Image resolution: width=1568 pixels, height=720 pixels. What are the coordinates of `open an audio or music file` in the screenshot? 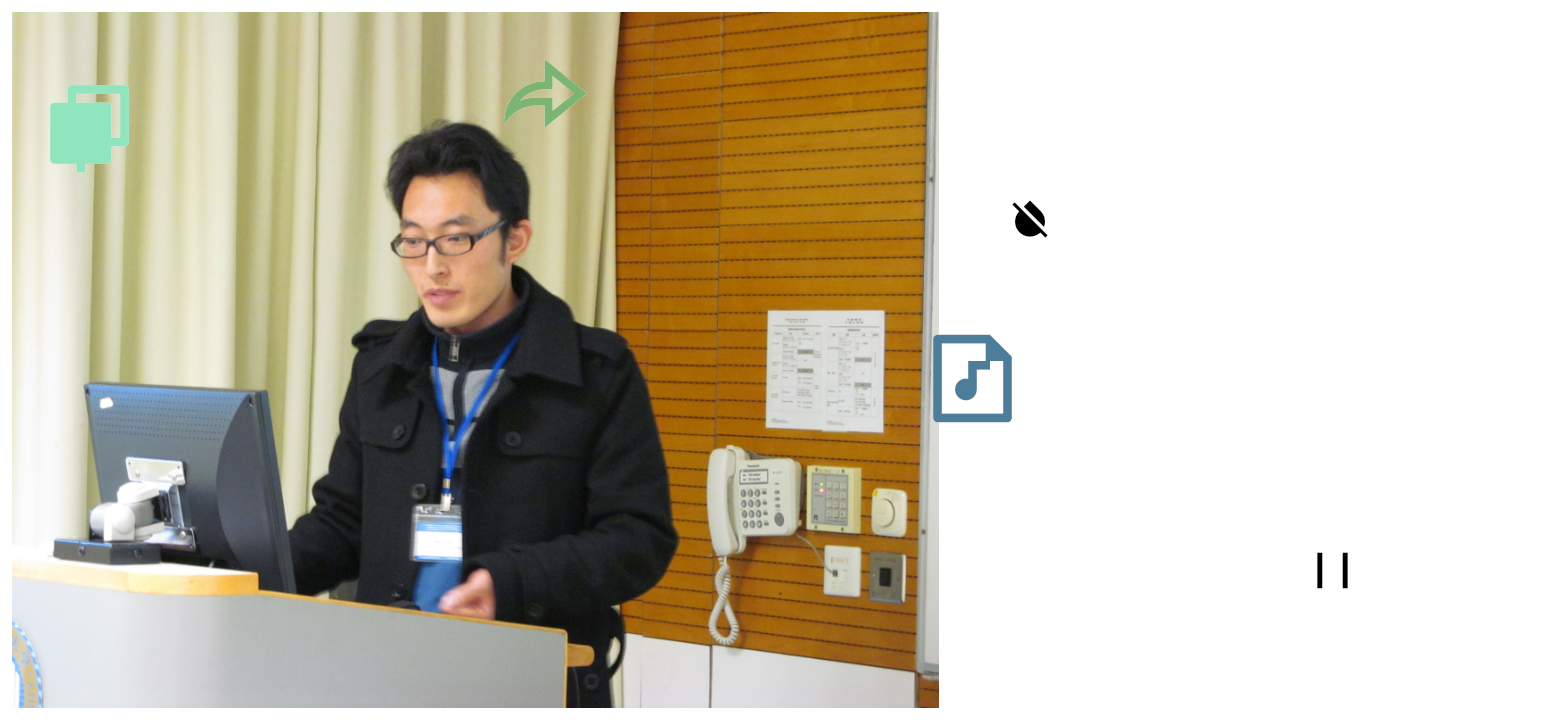 It's located at (972, 378).